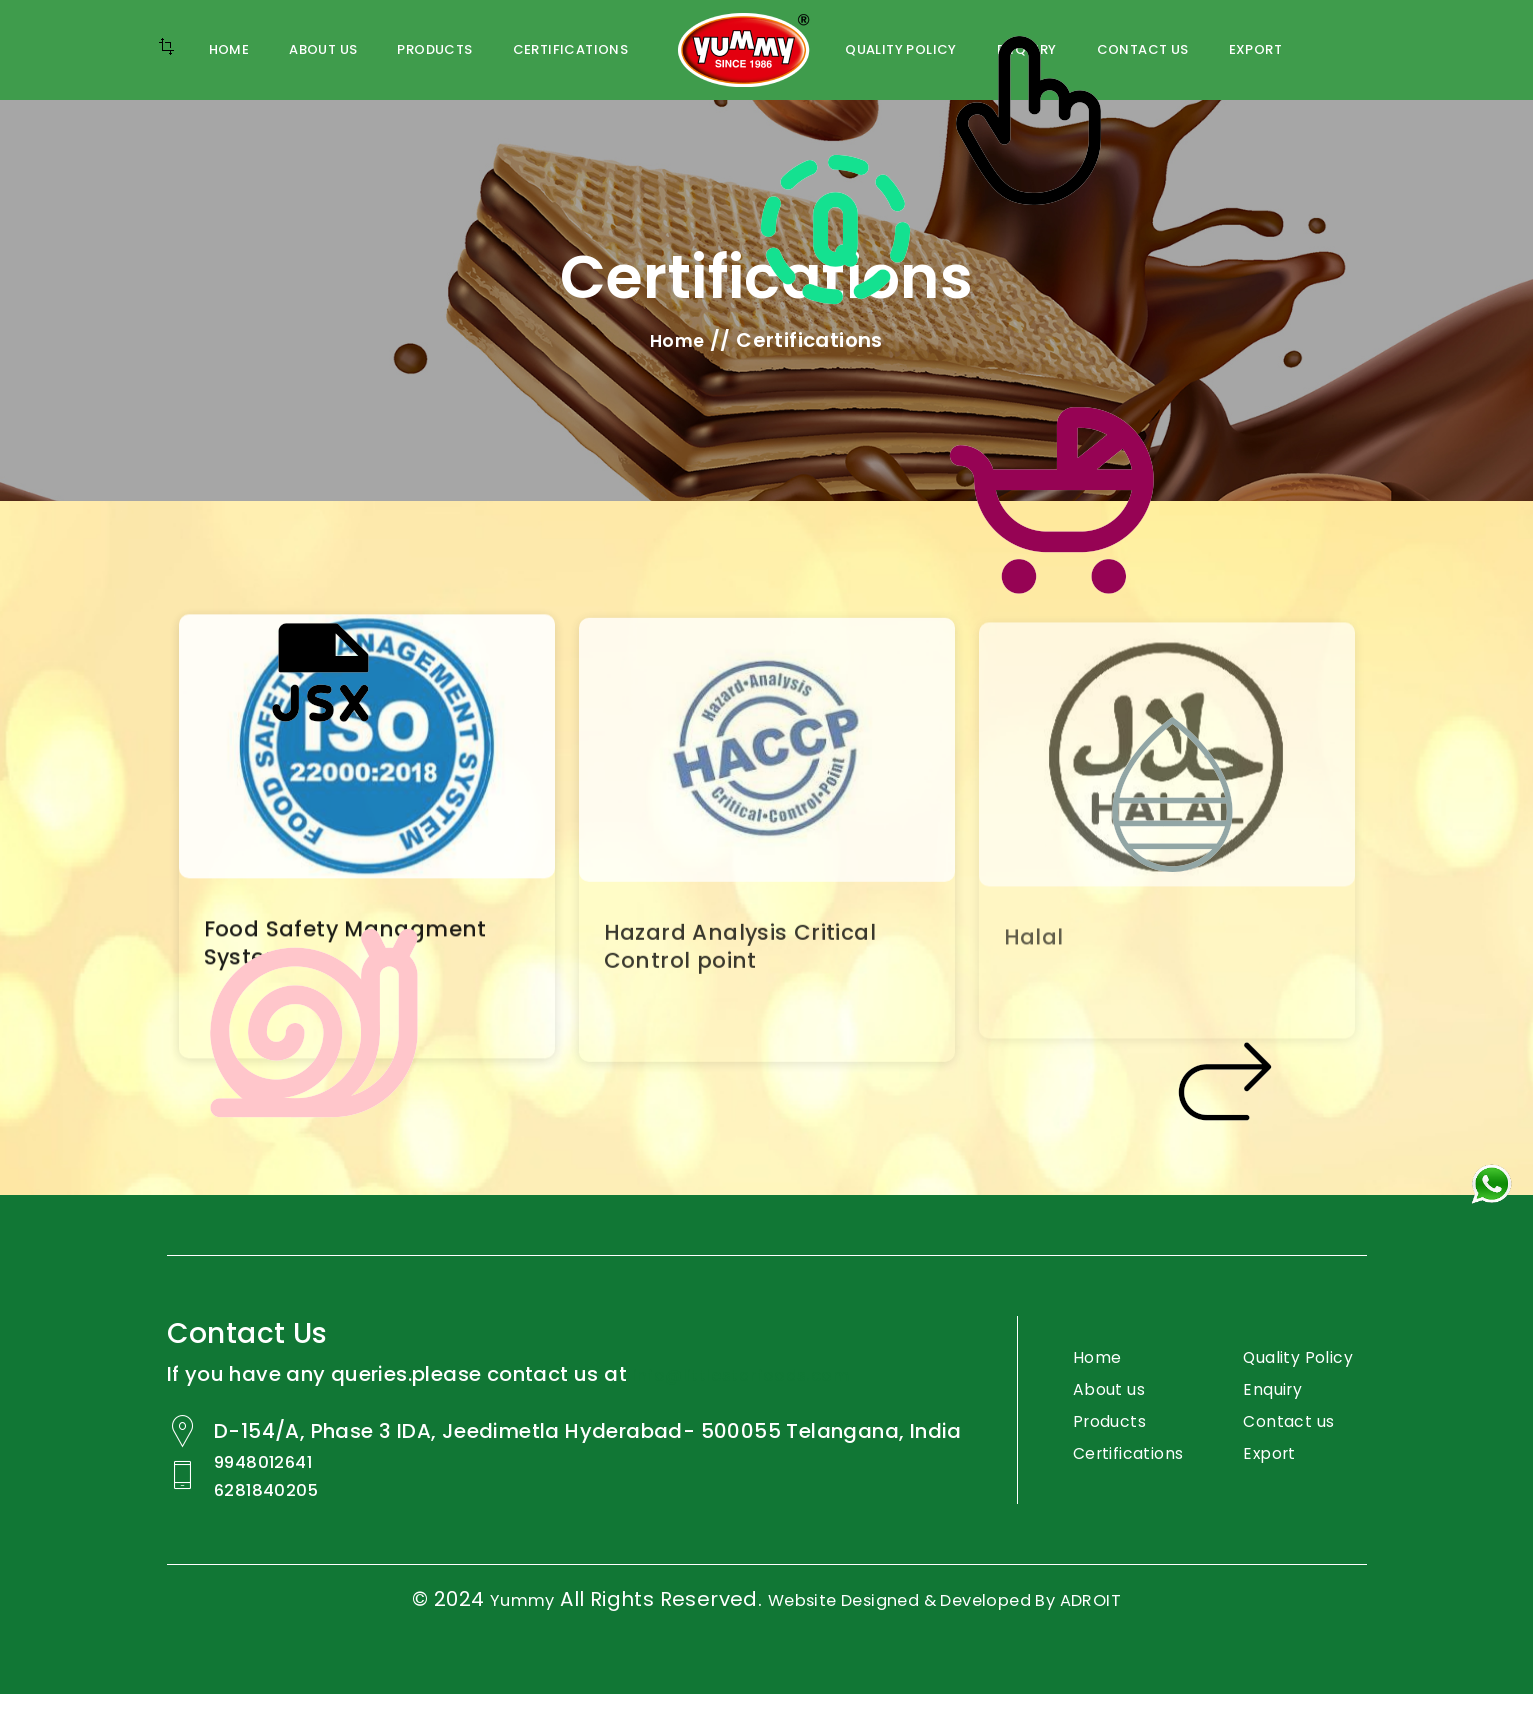 Image resolution: width=1533 pixels, height=1722 pixels. Describe the element at coordinates (1225, 1085) in the screenshot. I see `redo or repeat the last action` at that location.